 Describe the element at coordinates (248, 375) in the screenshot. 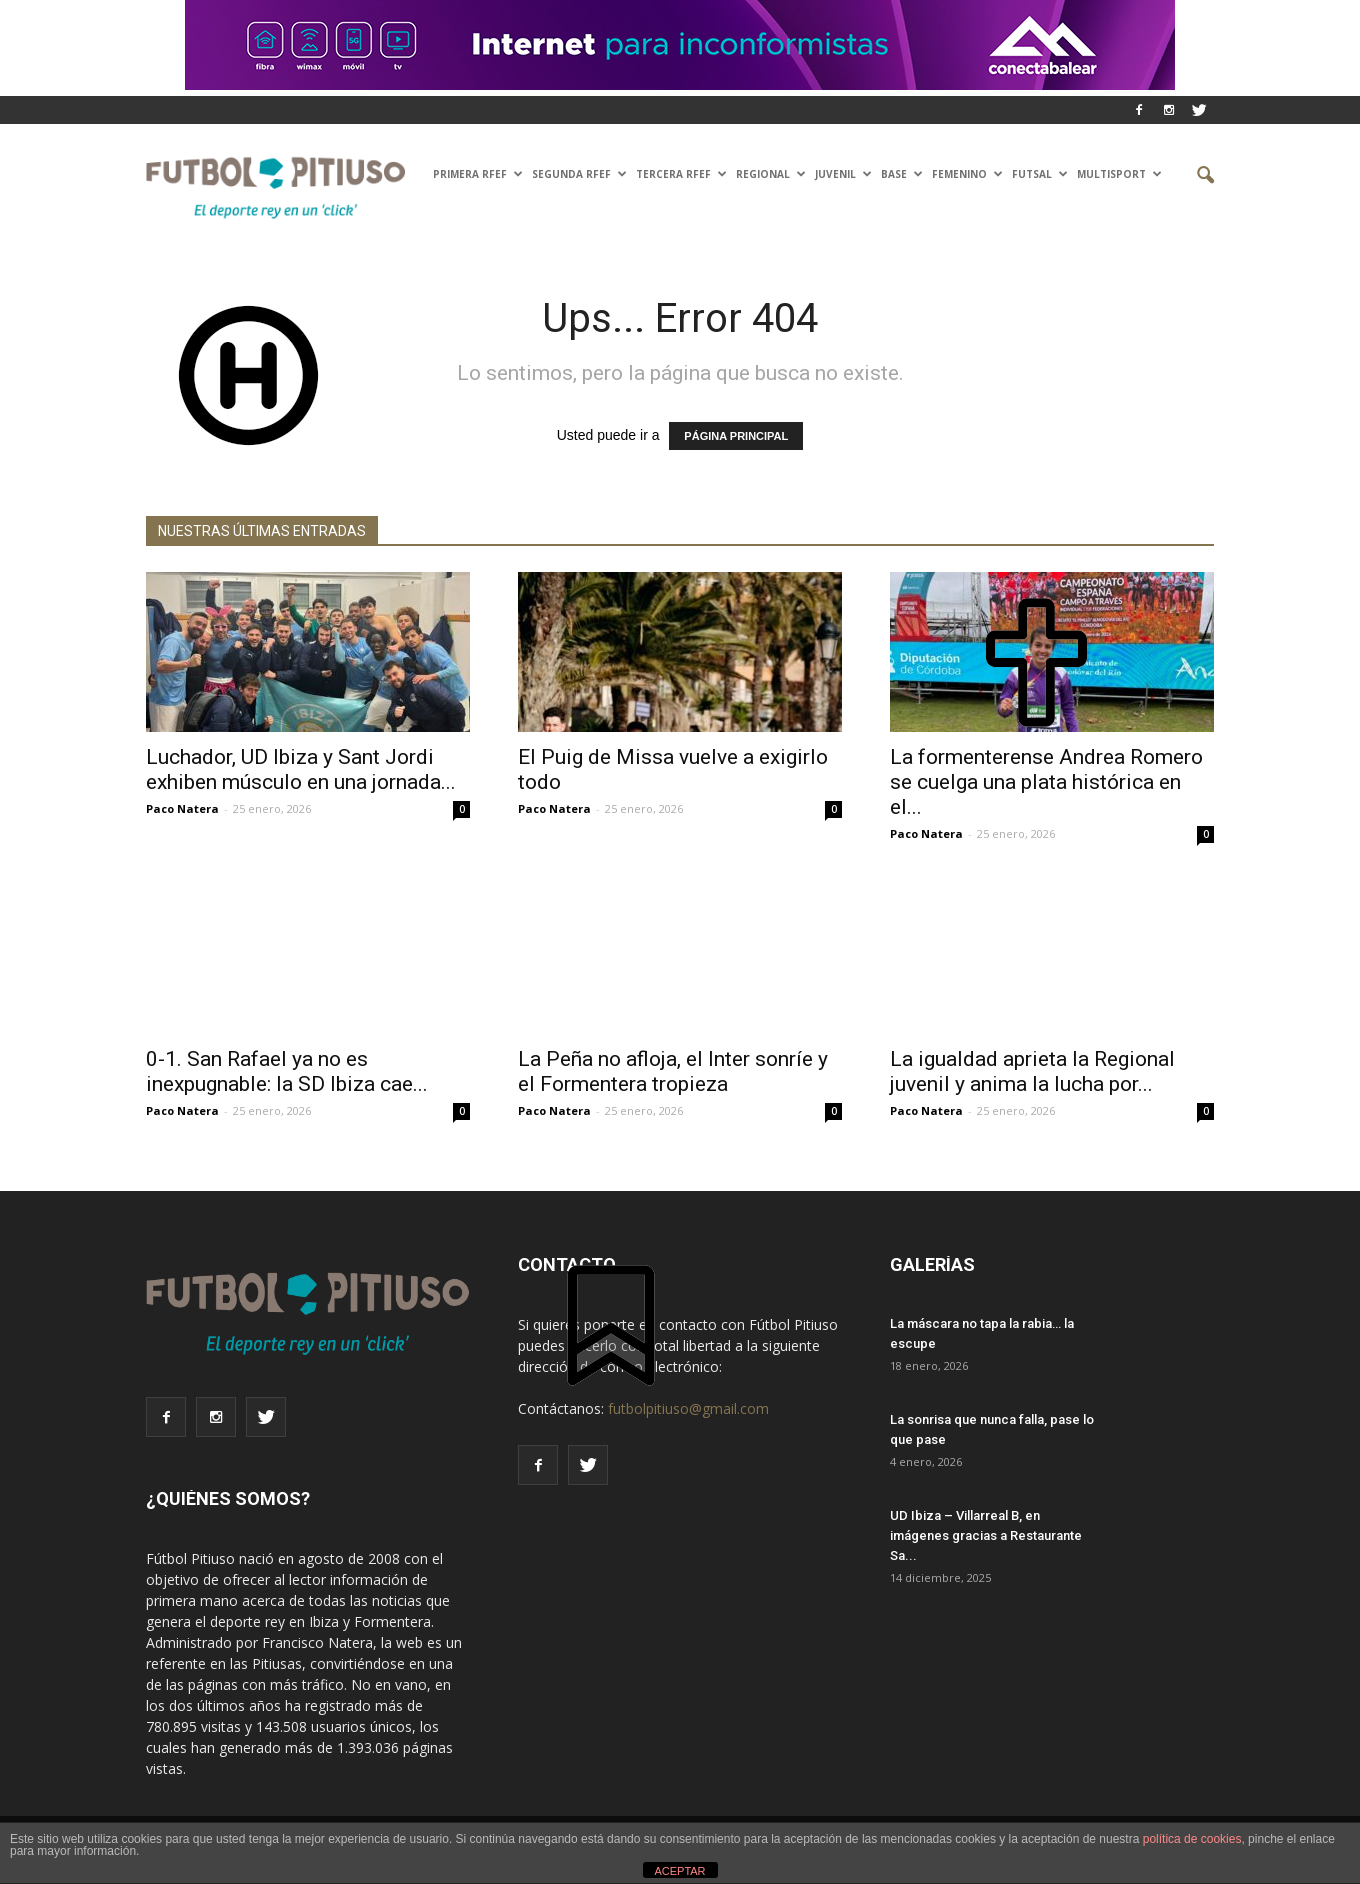

I see `navigate to section H or category H` at that location.